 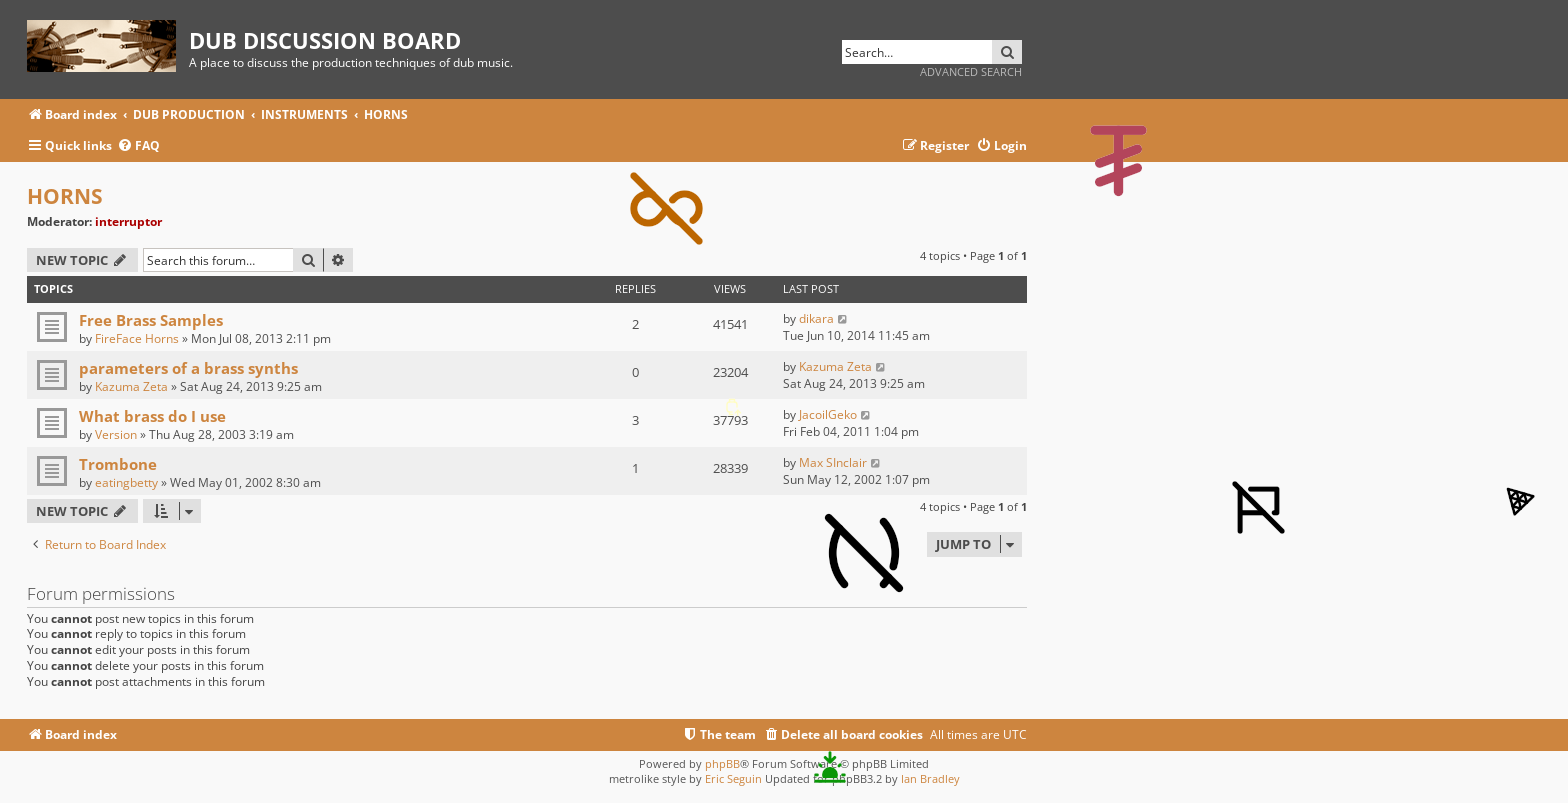 What do you see at coordinates (666, 208) in the screenshot?
I see `disable infinite scroll or loop mode` at bounding box center [666, 208].